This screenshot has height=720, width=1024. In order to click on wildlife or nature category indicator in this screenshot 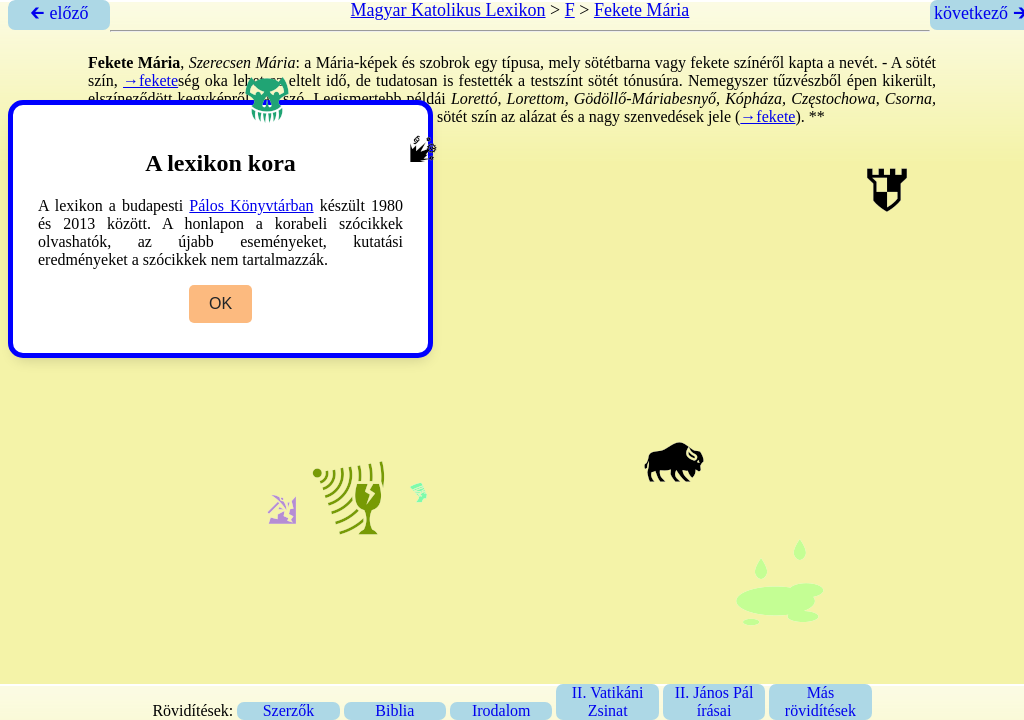, I will do `click(674, 462)`.